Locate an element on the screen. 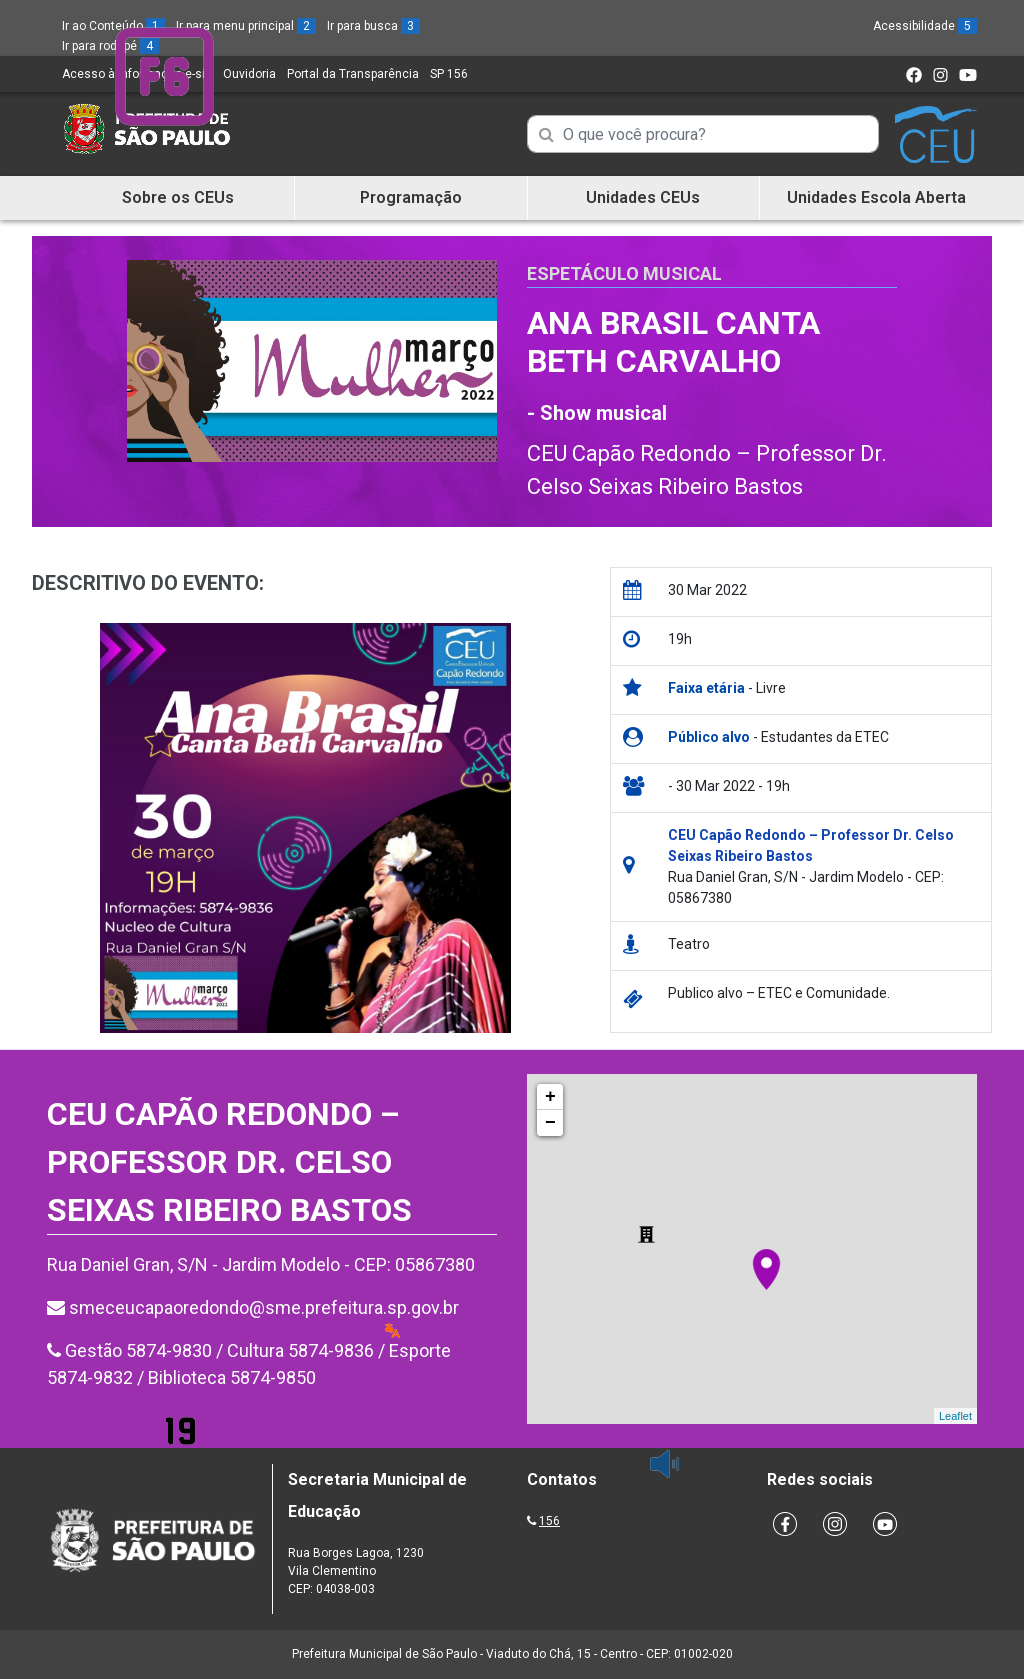 The height and width of the screenshot is (1679, 1024). indicates 19 items or notifications is located at coordinates (179, 1431).